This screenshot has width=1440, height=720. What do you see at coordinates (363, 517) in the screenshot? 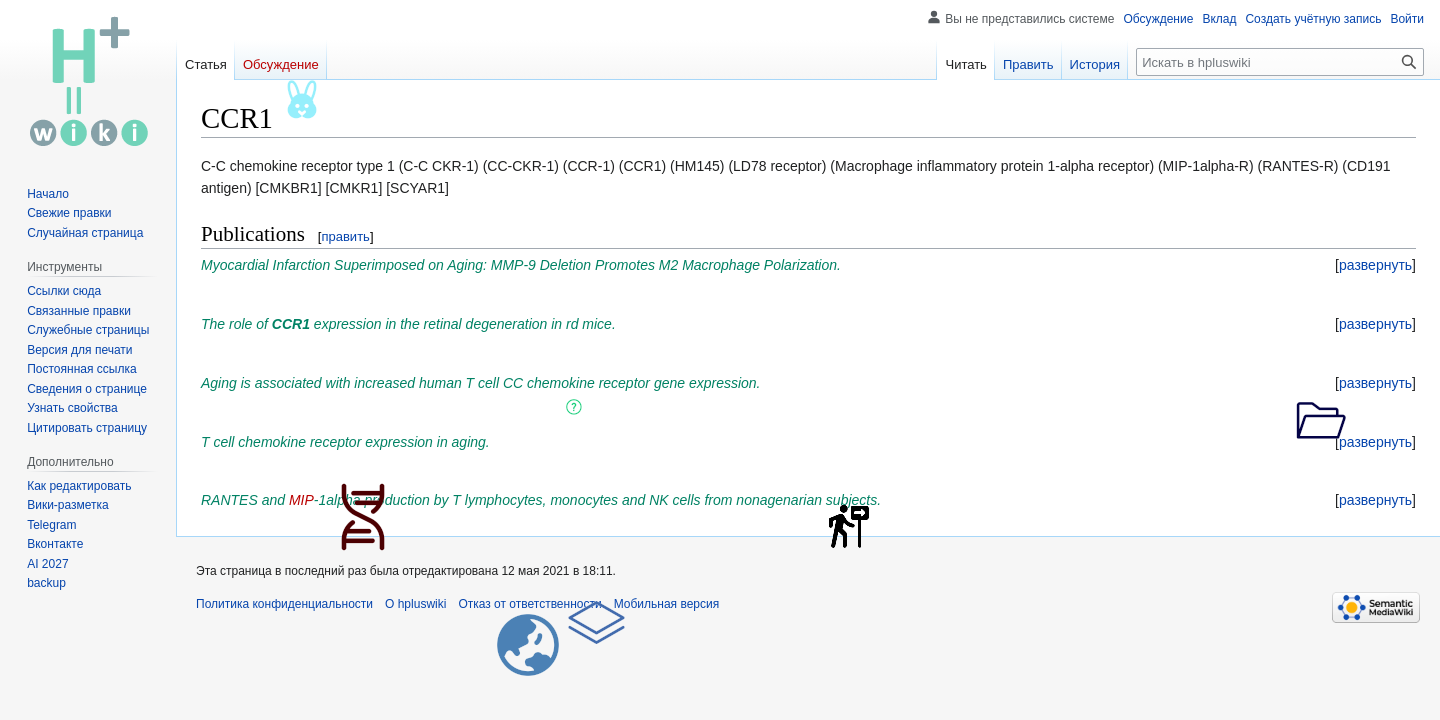
I see `access genetic or biological information` at bounding box center [363, 517].